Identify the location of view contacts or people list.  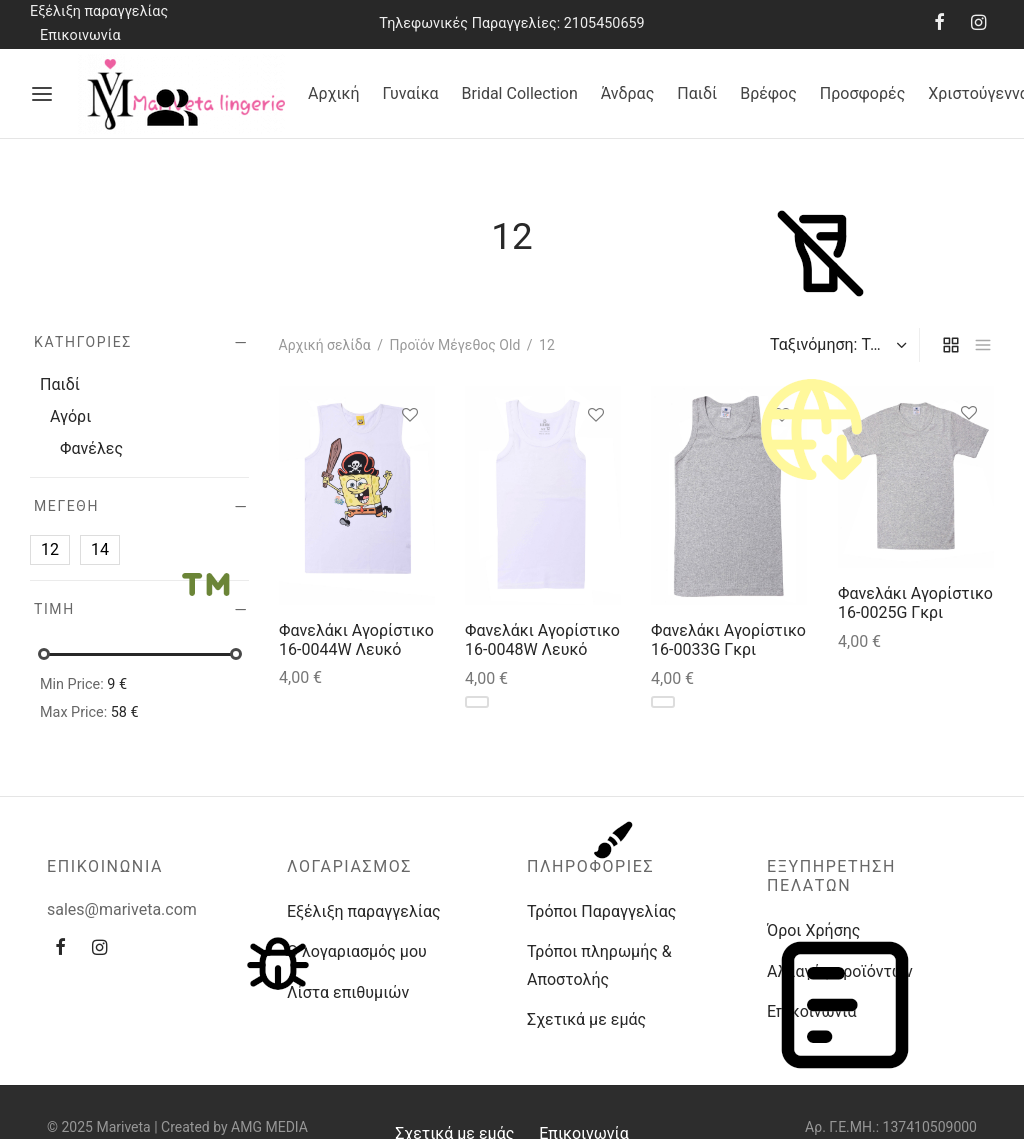
(172, 107).